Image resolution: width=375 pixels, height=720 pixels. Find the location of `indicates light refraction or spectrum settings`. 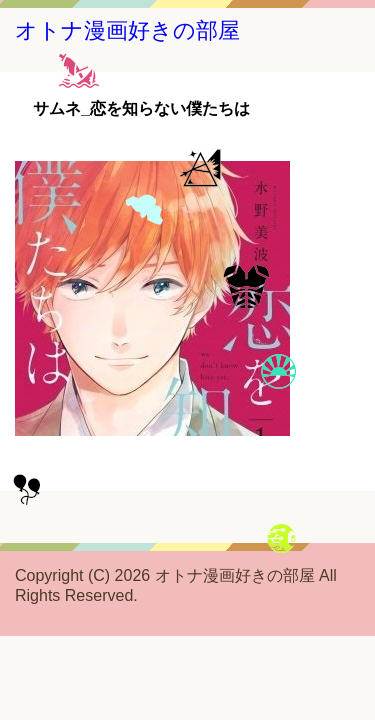

indicates light refraction or spectrum settings is located at coordinates (200, 169).